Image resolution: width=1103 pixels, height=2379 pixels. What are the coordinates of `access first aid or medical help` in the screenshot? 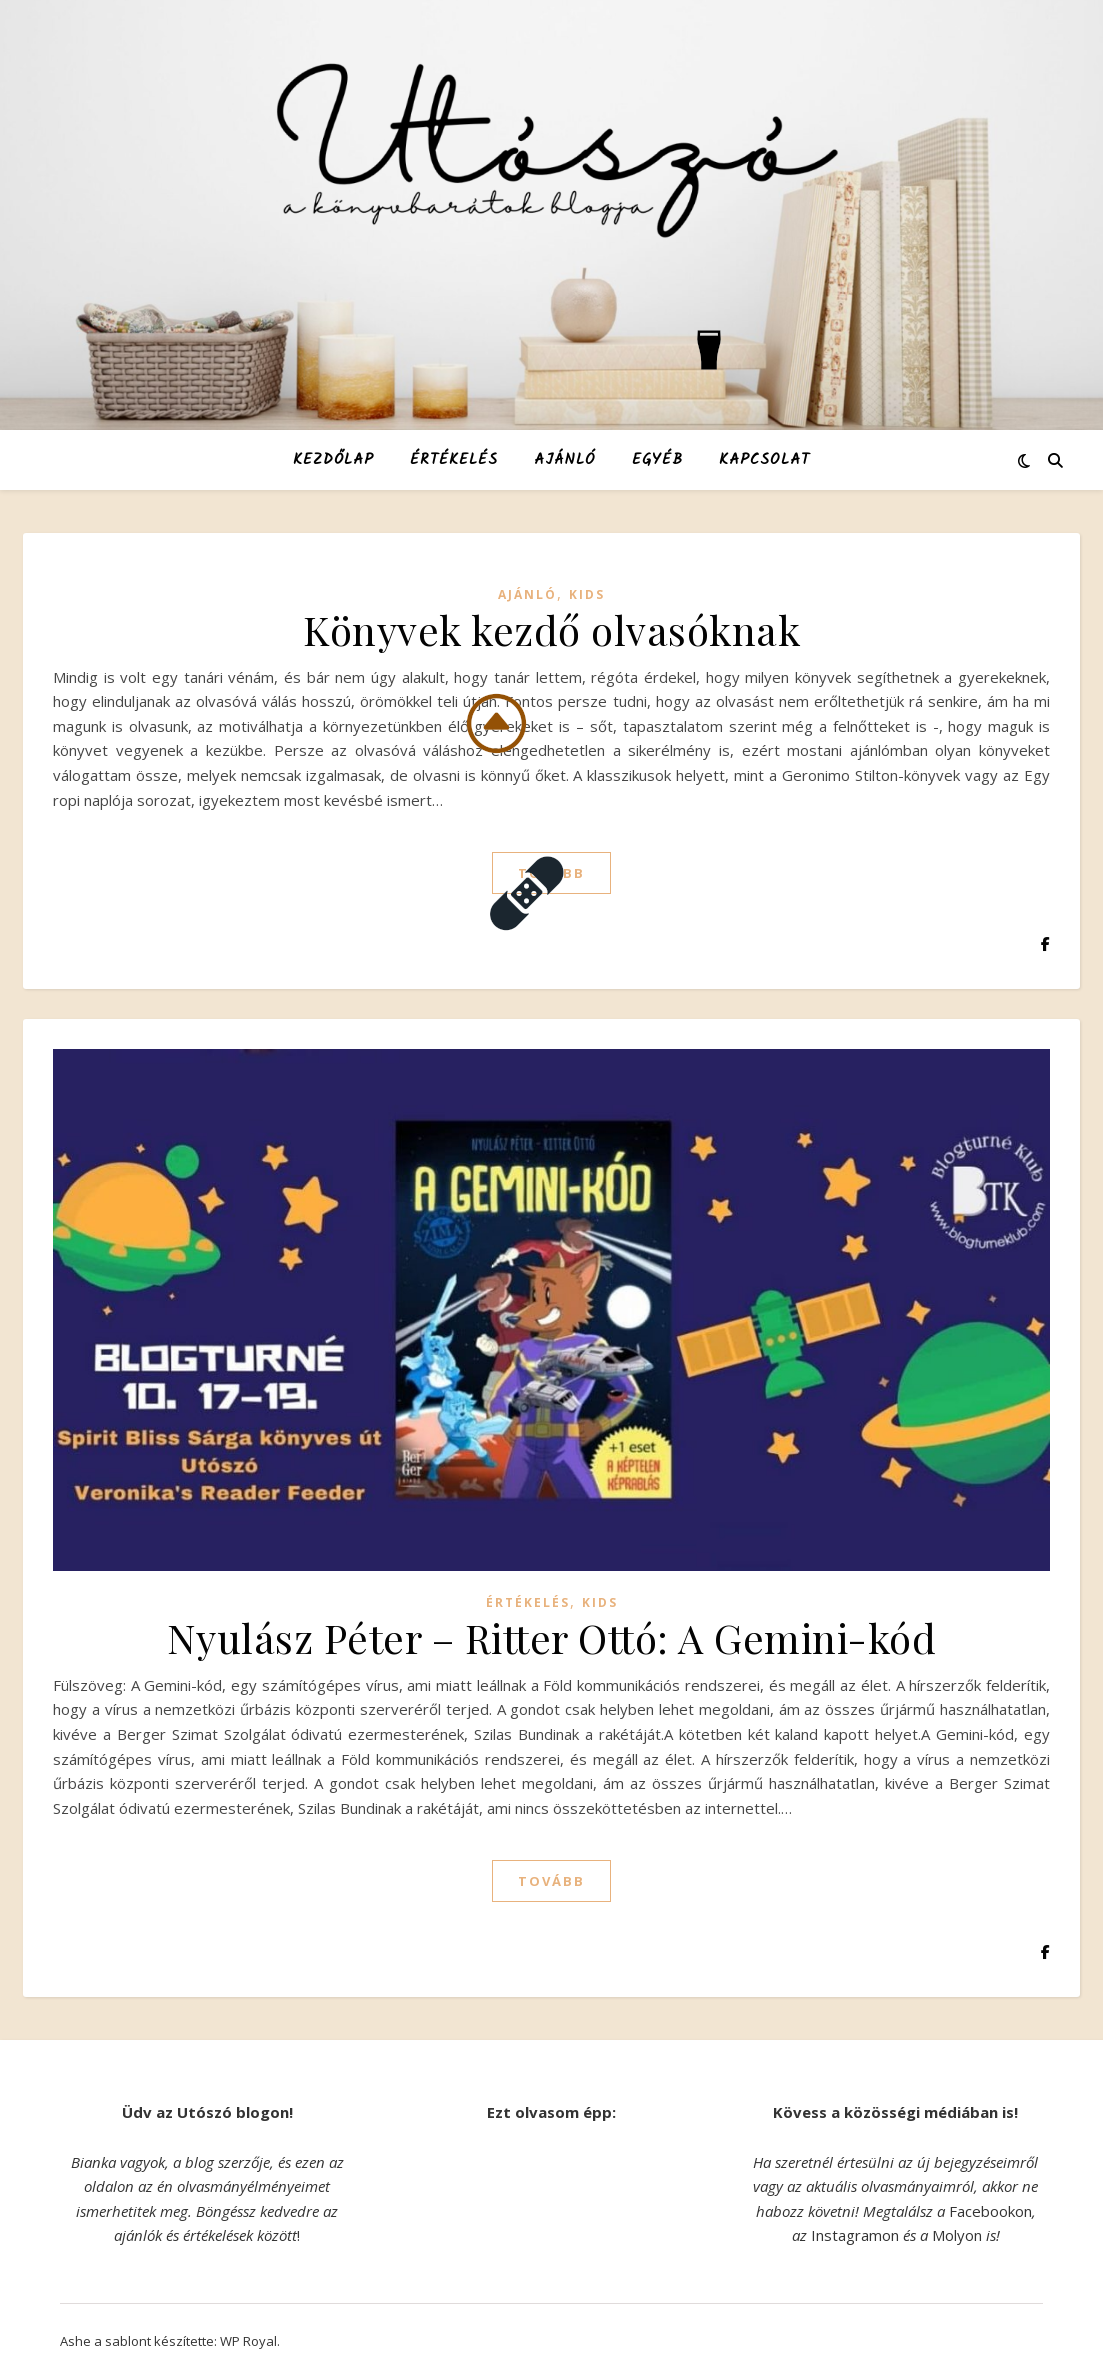 It's located at (526, 893).